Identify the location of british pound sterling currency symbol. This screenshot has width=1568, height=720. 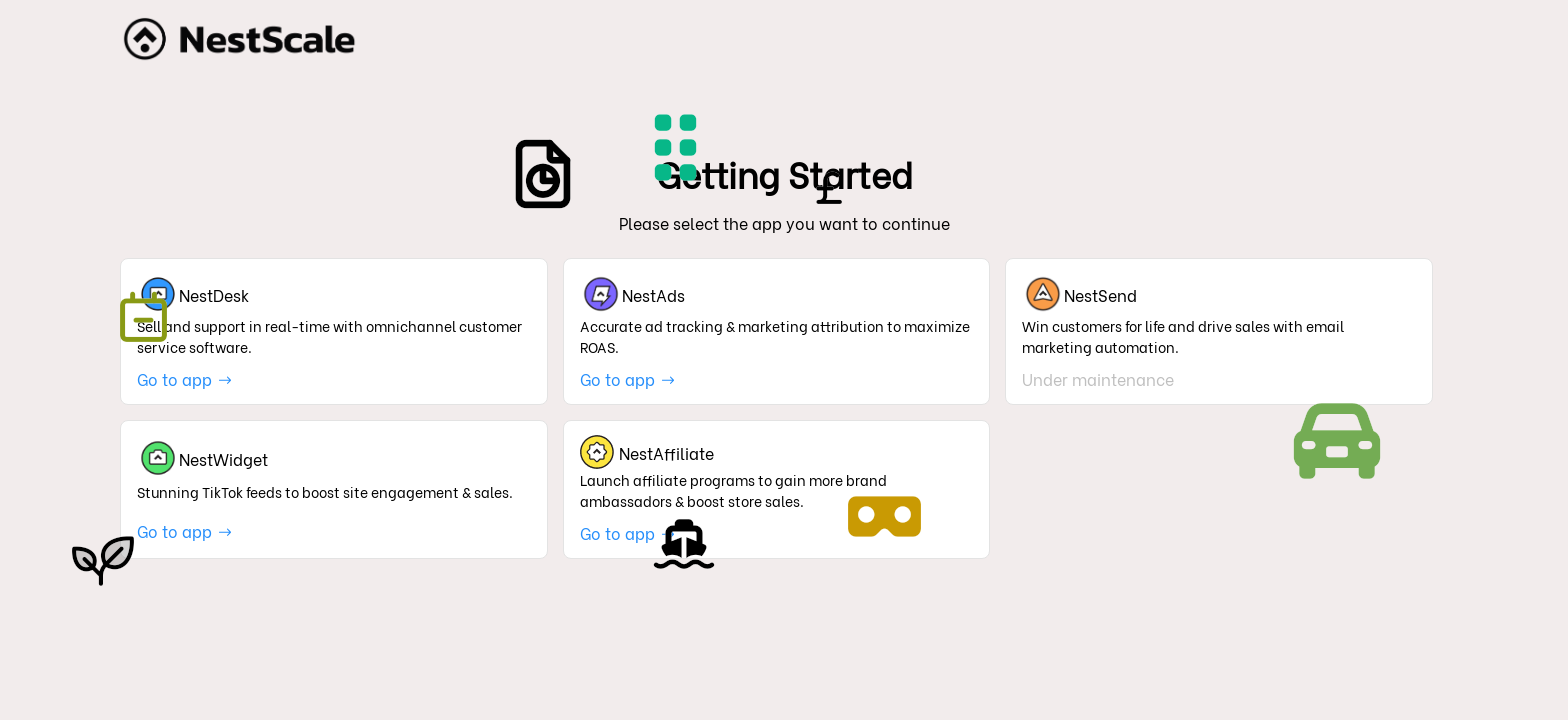
(830, 188).